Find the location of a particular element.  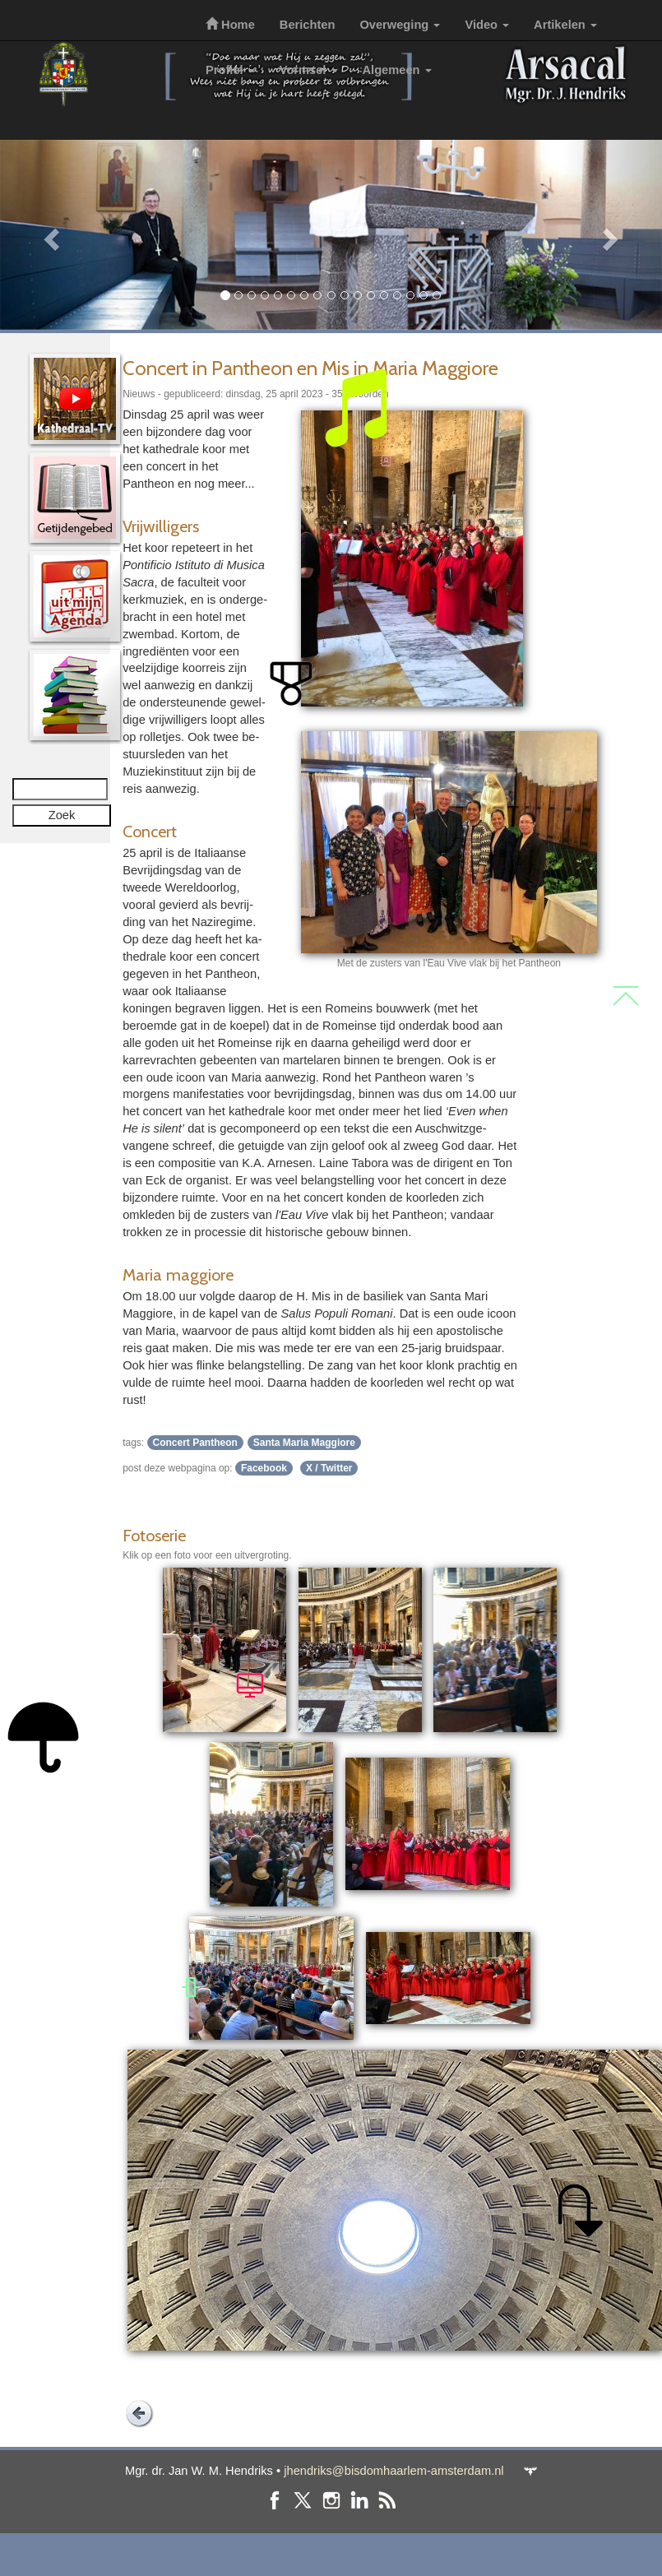

switch to desktop view is located at coordinates (250, 1684).